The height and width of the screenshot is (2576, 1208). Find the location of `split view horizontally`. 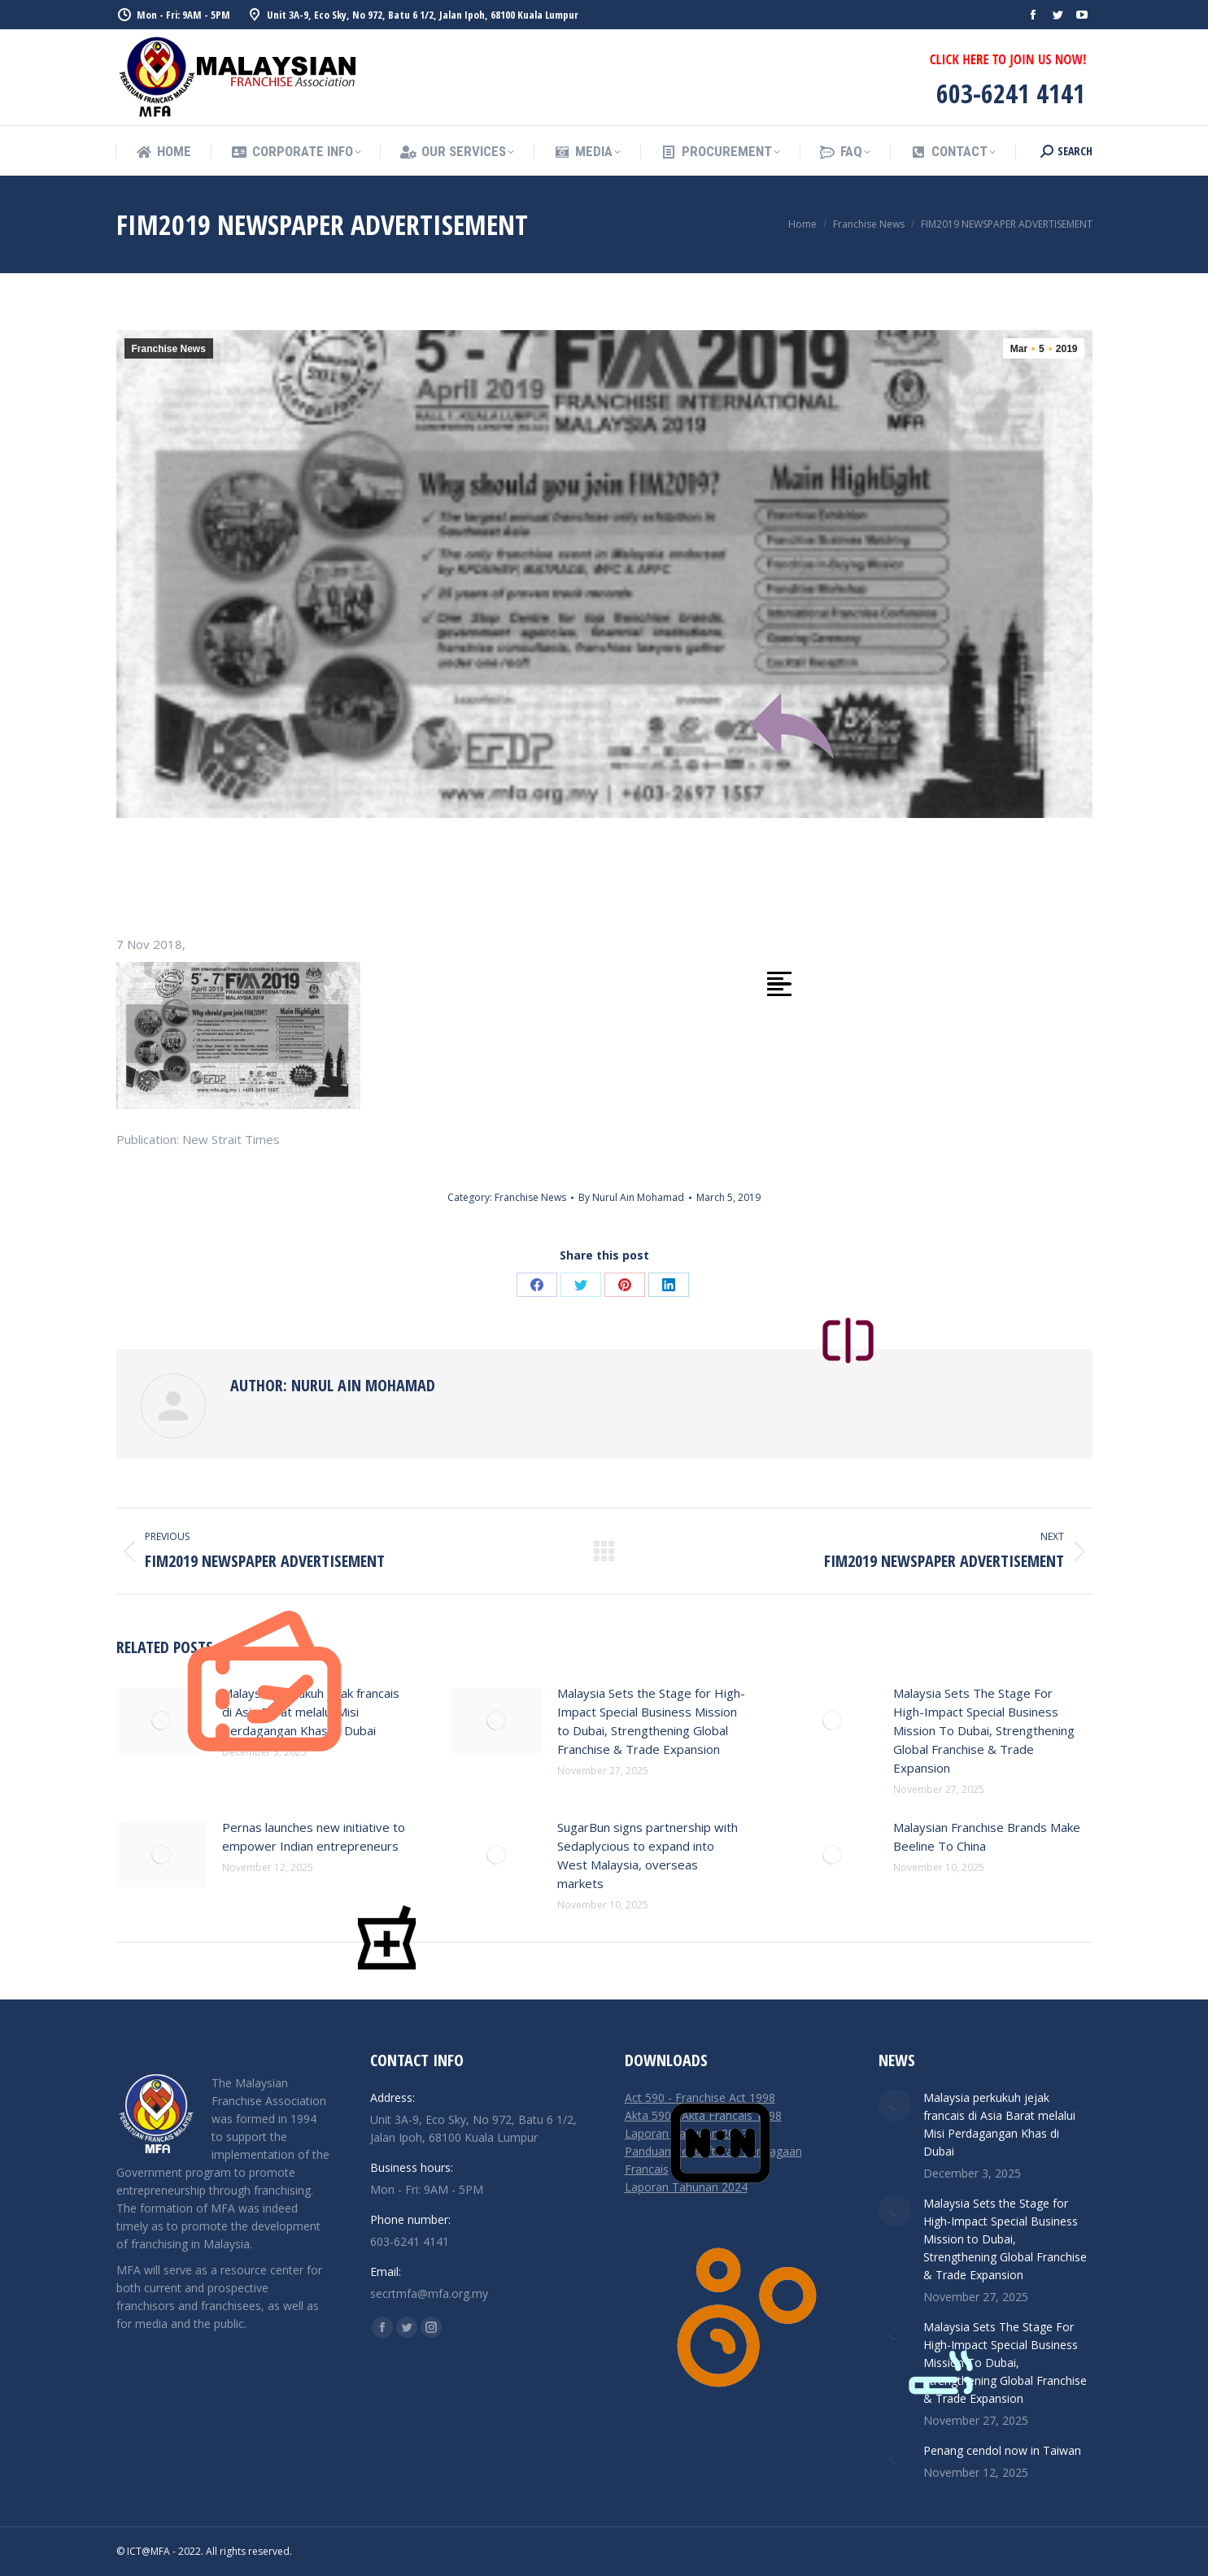

split view horizontally is located at coordinates (848, 1340).